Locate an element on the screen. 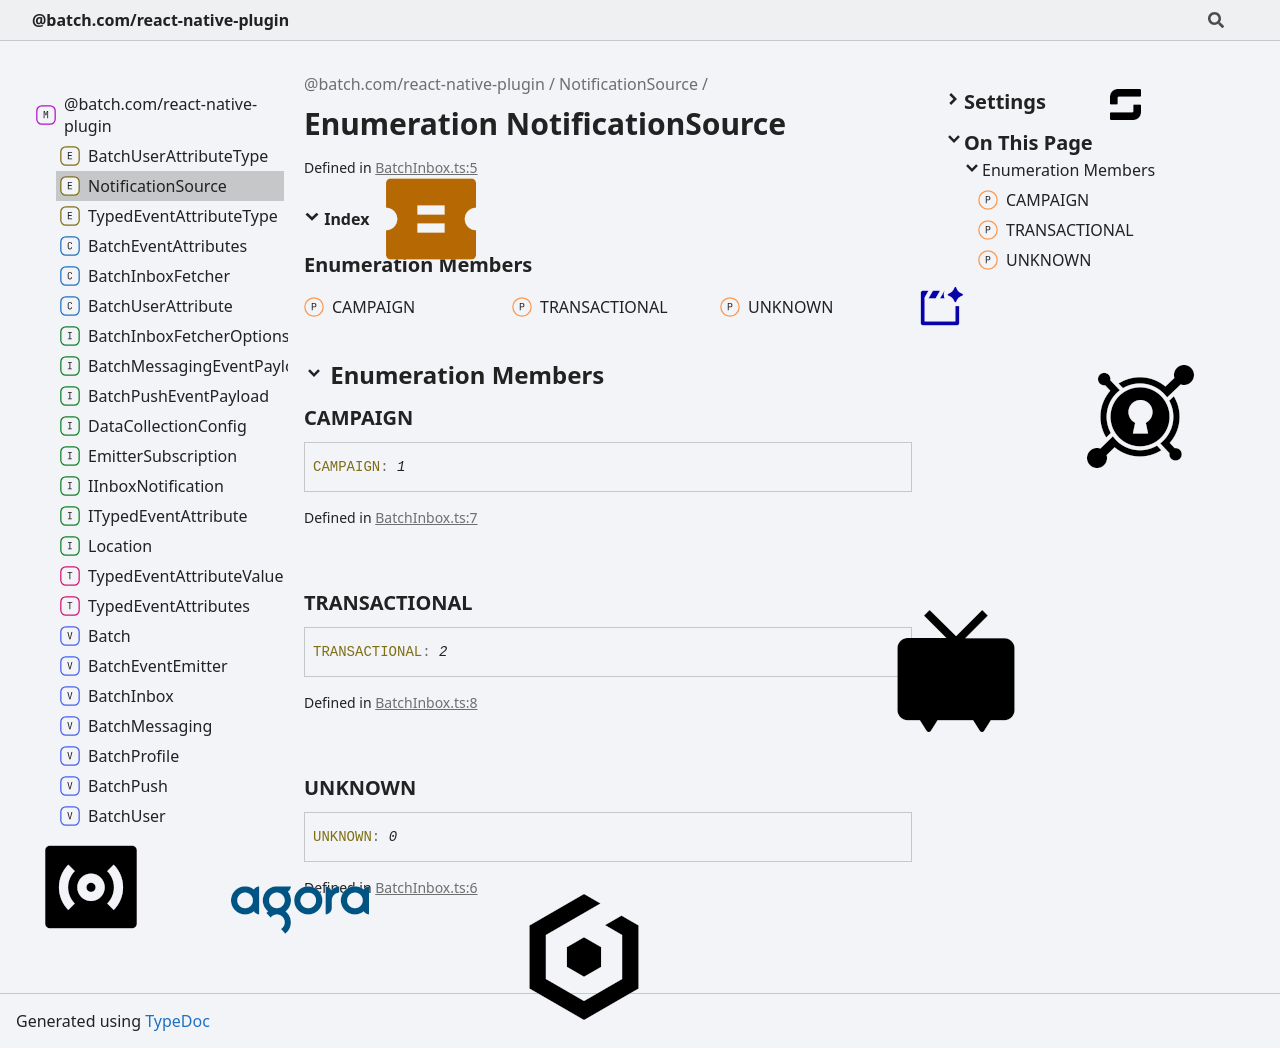  enable surround sound audio is located at coordinates (91, 887).